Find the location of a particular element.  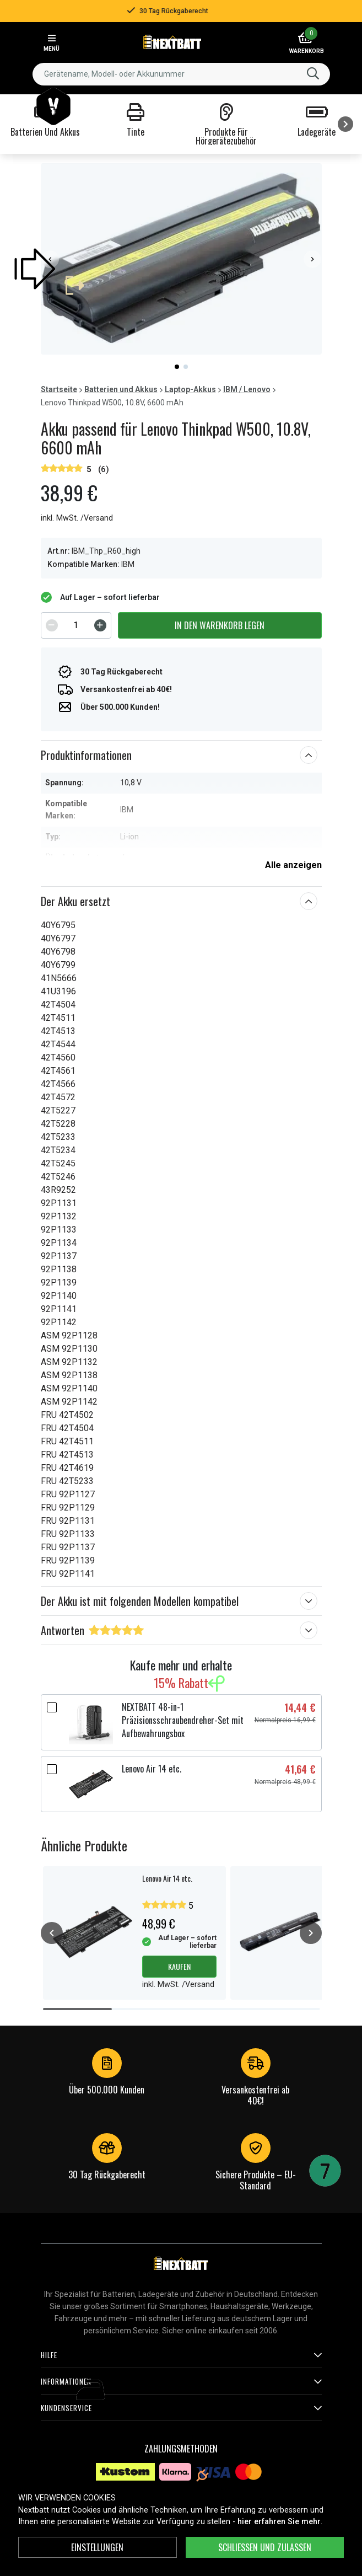

indicates version or variant selection is located at coordinates (53, 106).